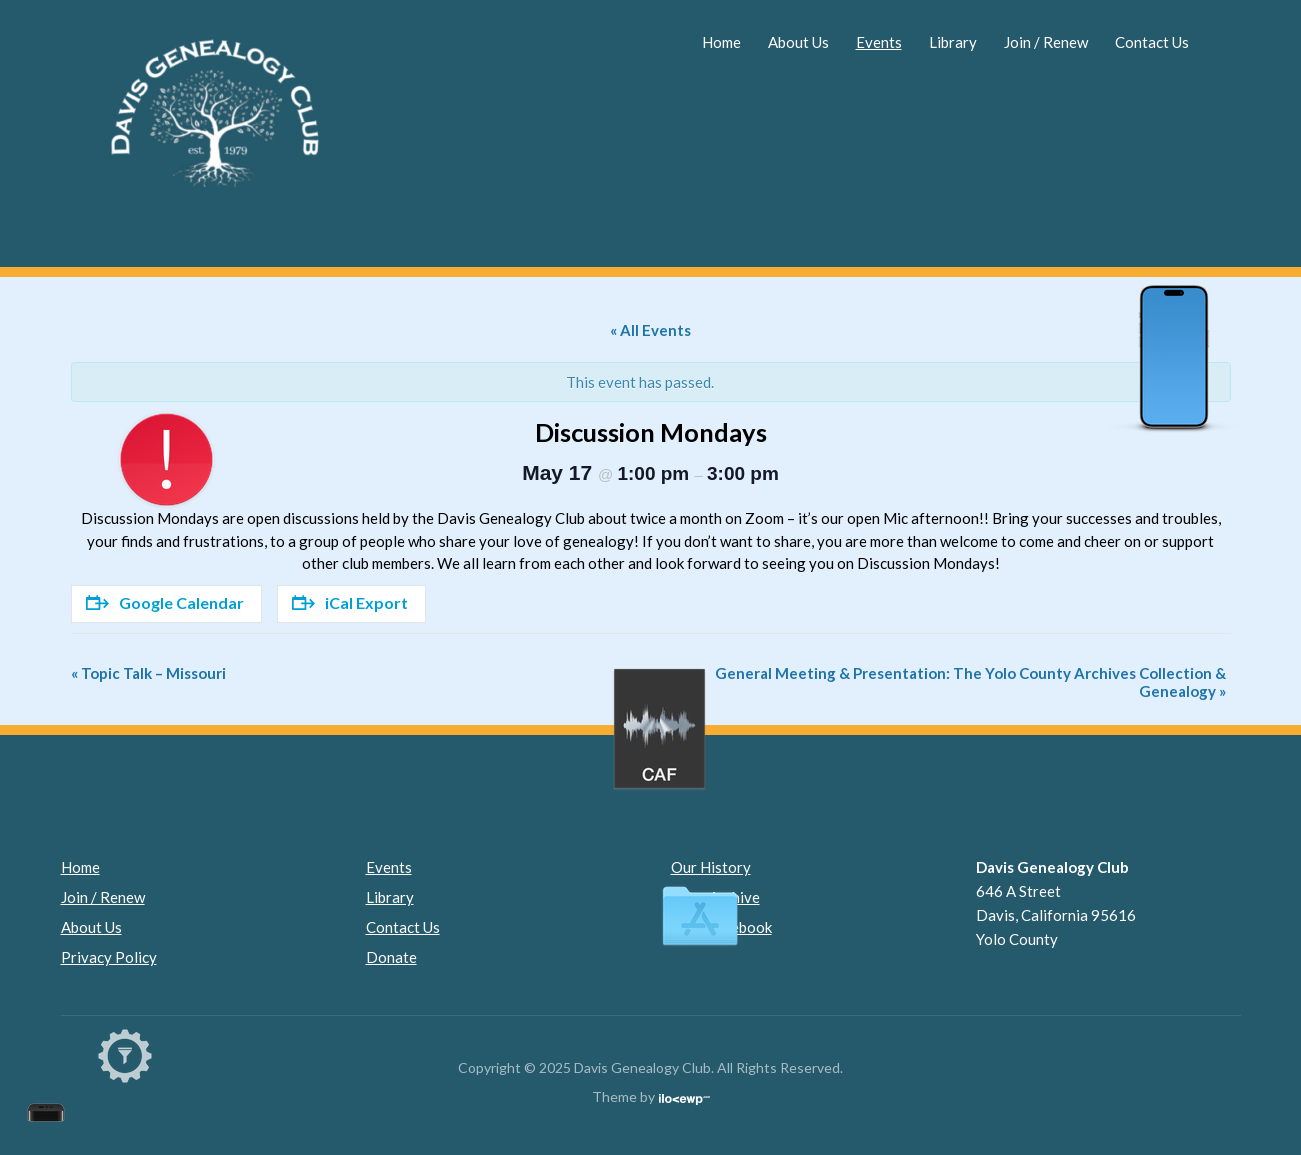  Describe the element at coordinates (46, 1107) in the screenshot. I see `apple tv device icon` at that location.